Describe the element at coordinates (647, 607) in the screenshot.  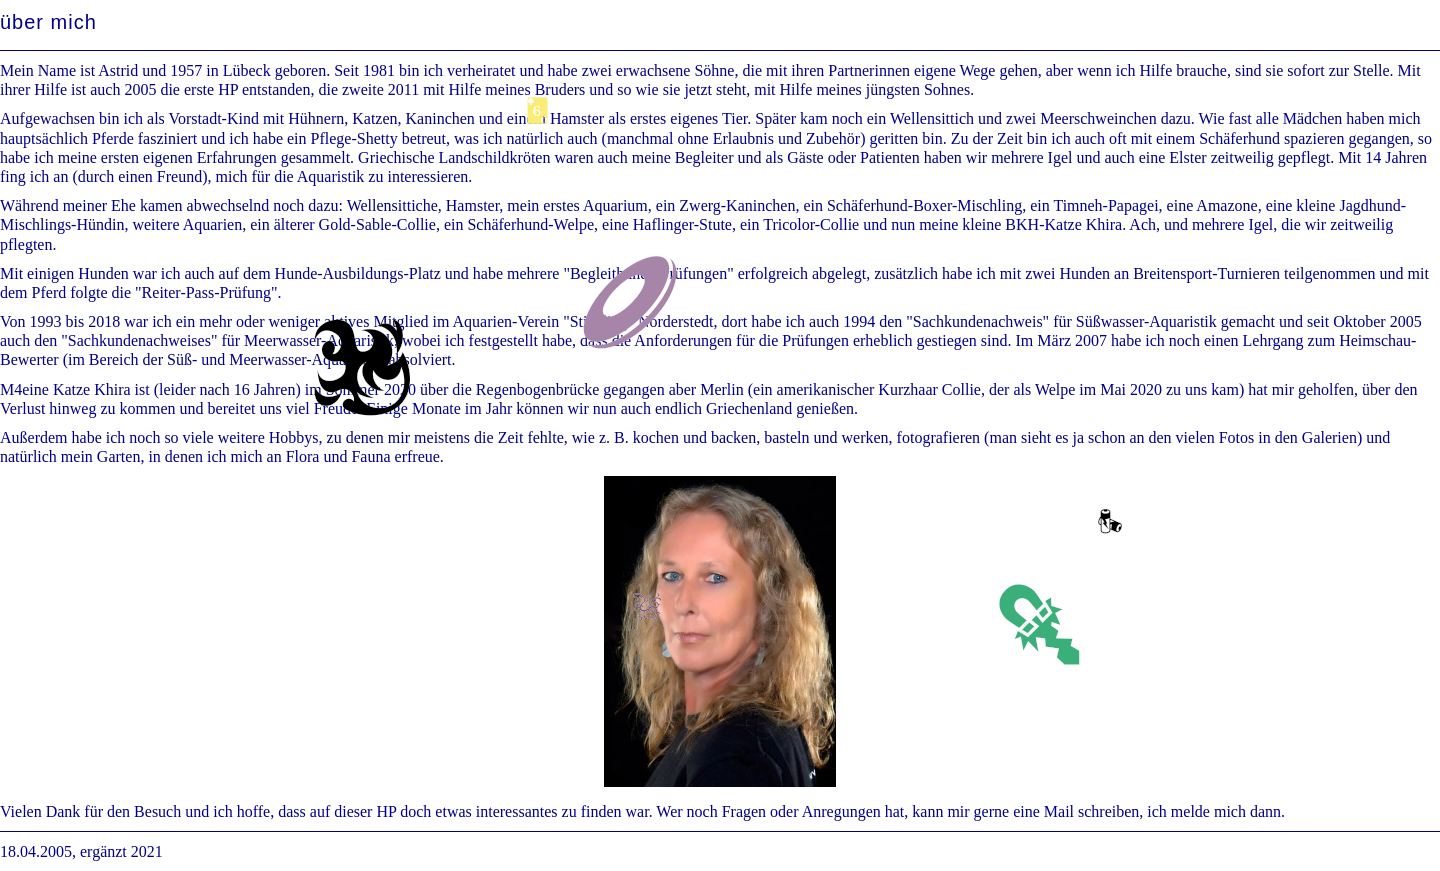
I see `decorative vine or plant element for fantasy game UI` at that location.